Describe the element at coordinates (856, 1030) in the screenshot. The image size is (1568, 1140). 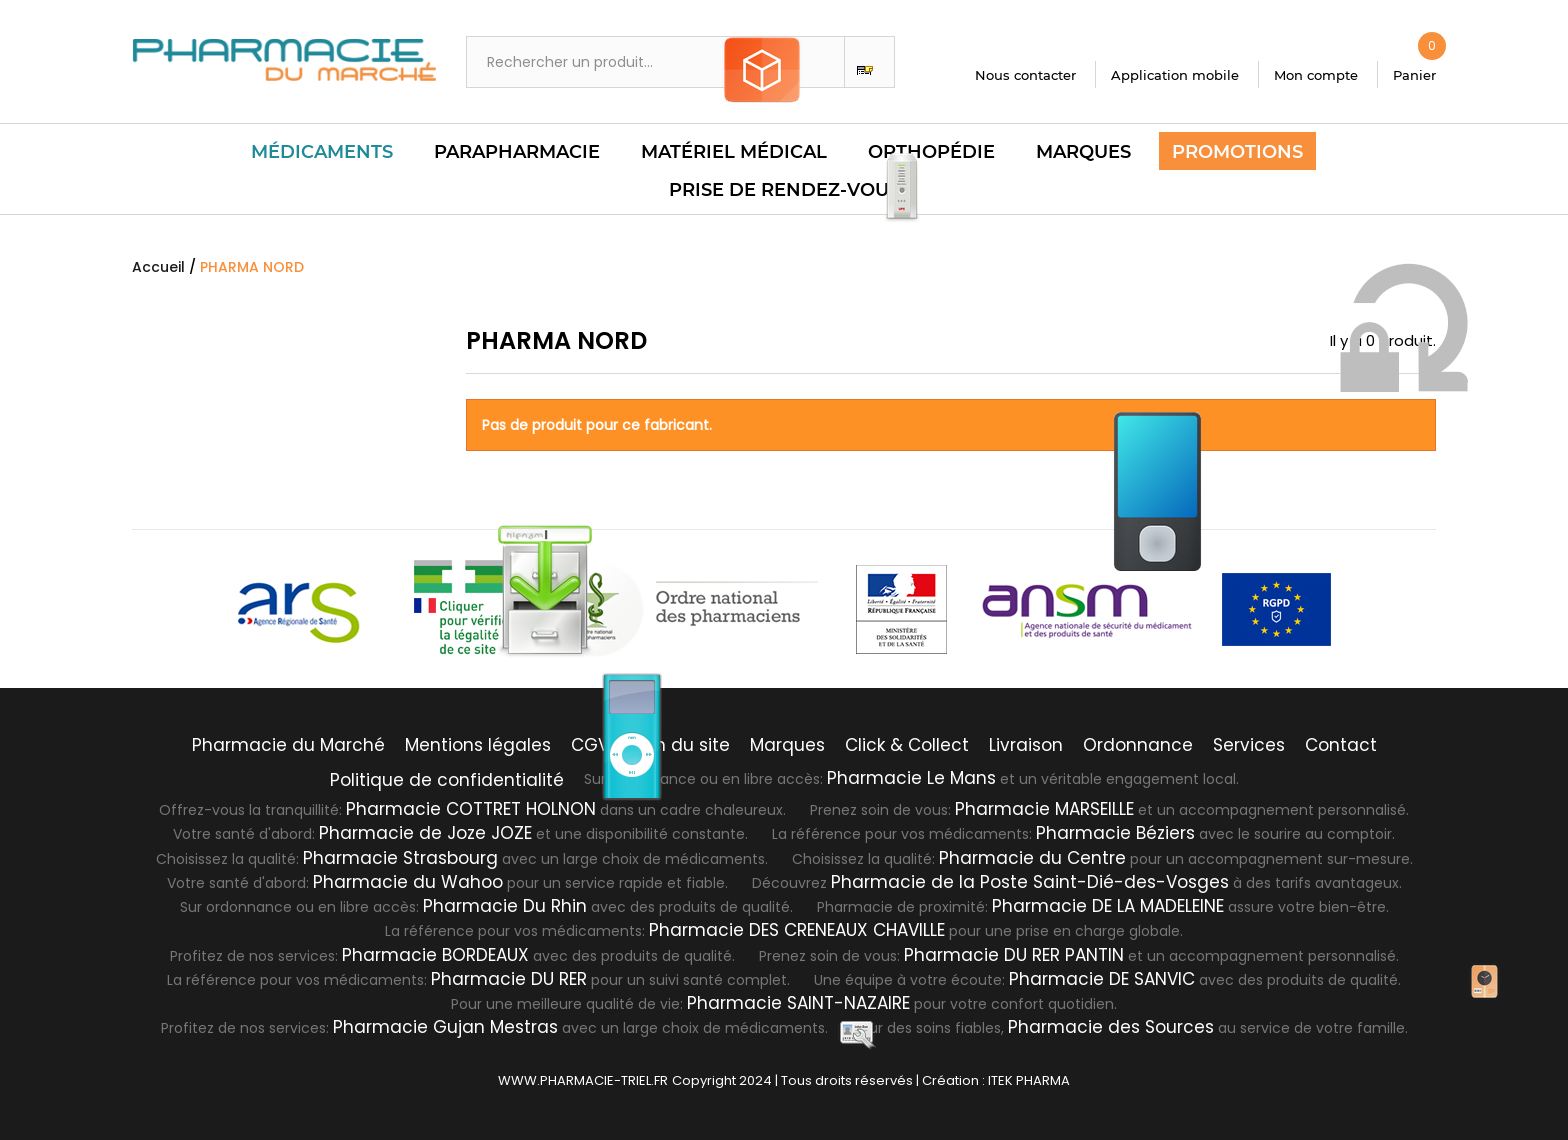
I see `access user account settings` at that location.